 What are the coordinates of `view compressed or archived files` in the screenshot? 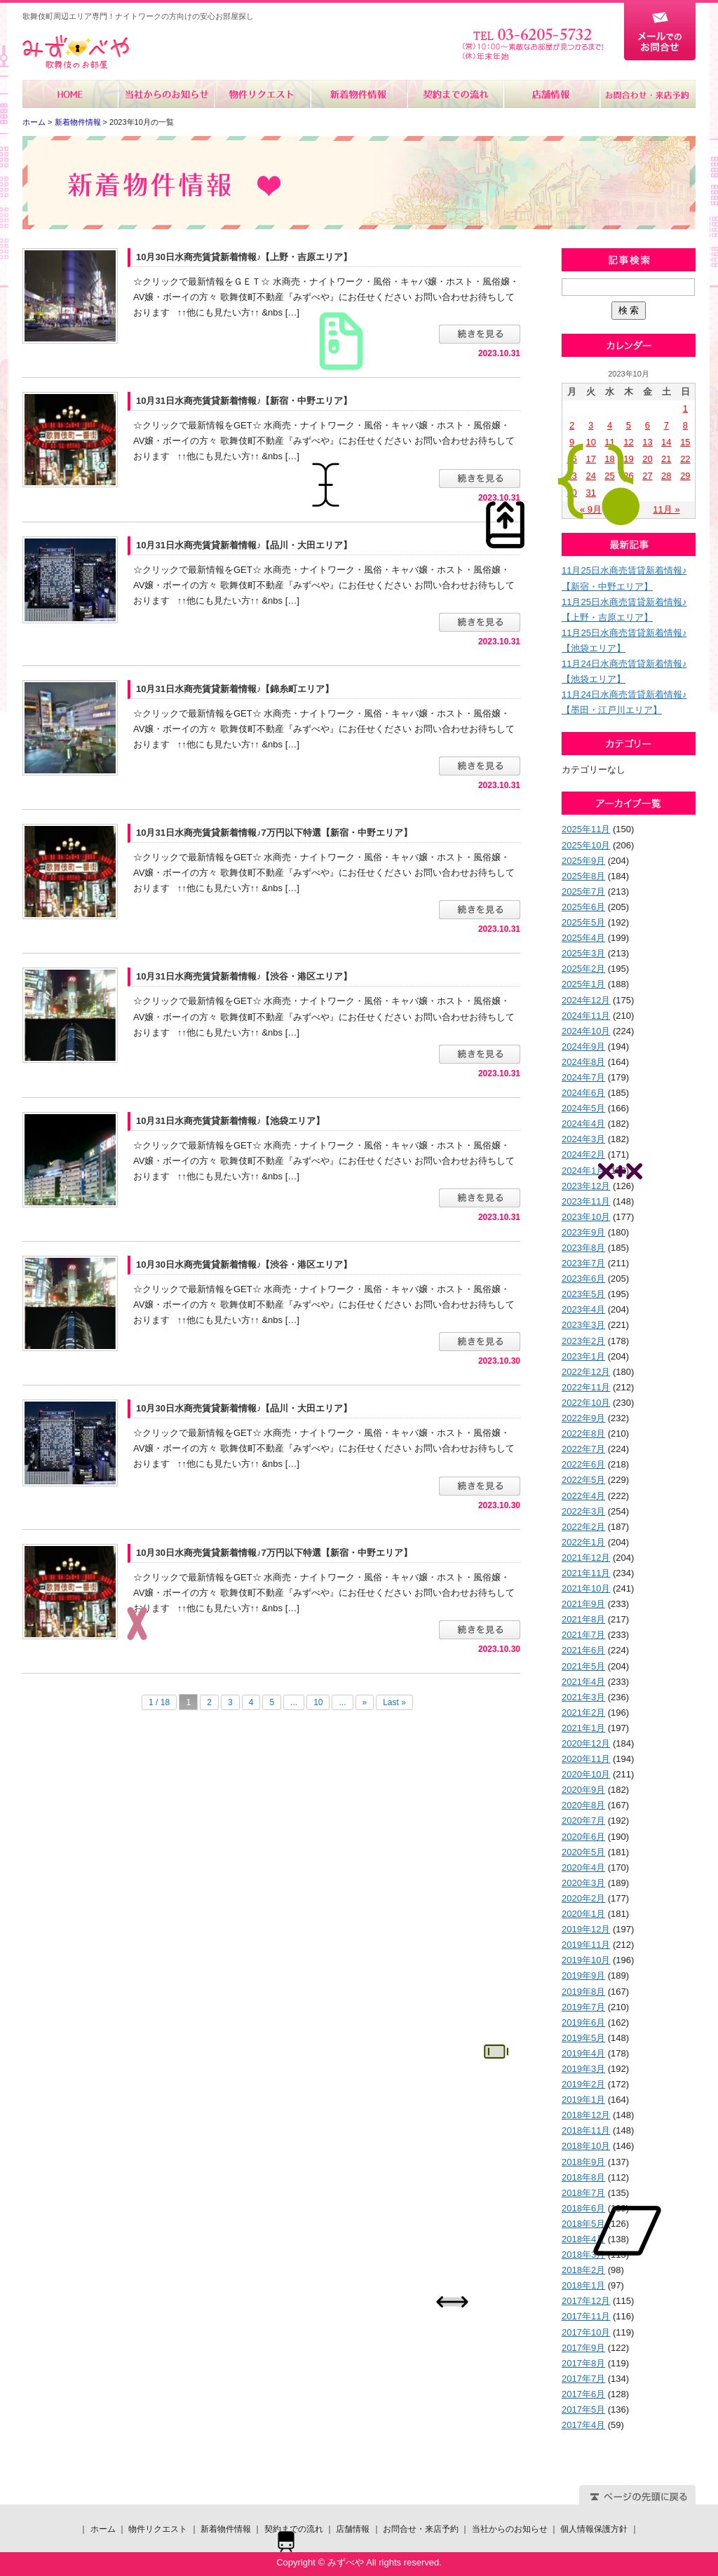 It's located at (341, 341).